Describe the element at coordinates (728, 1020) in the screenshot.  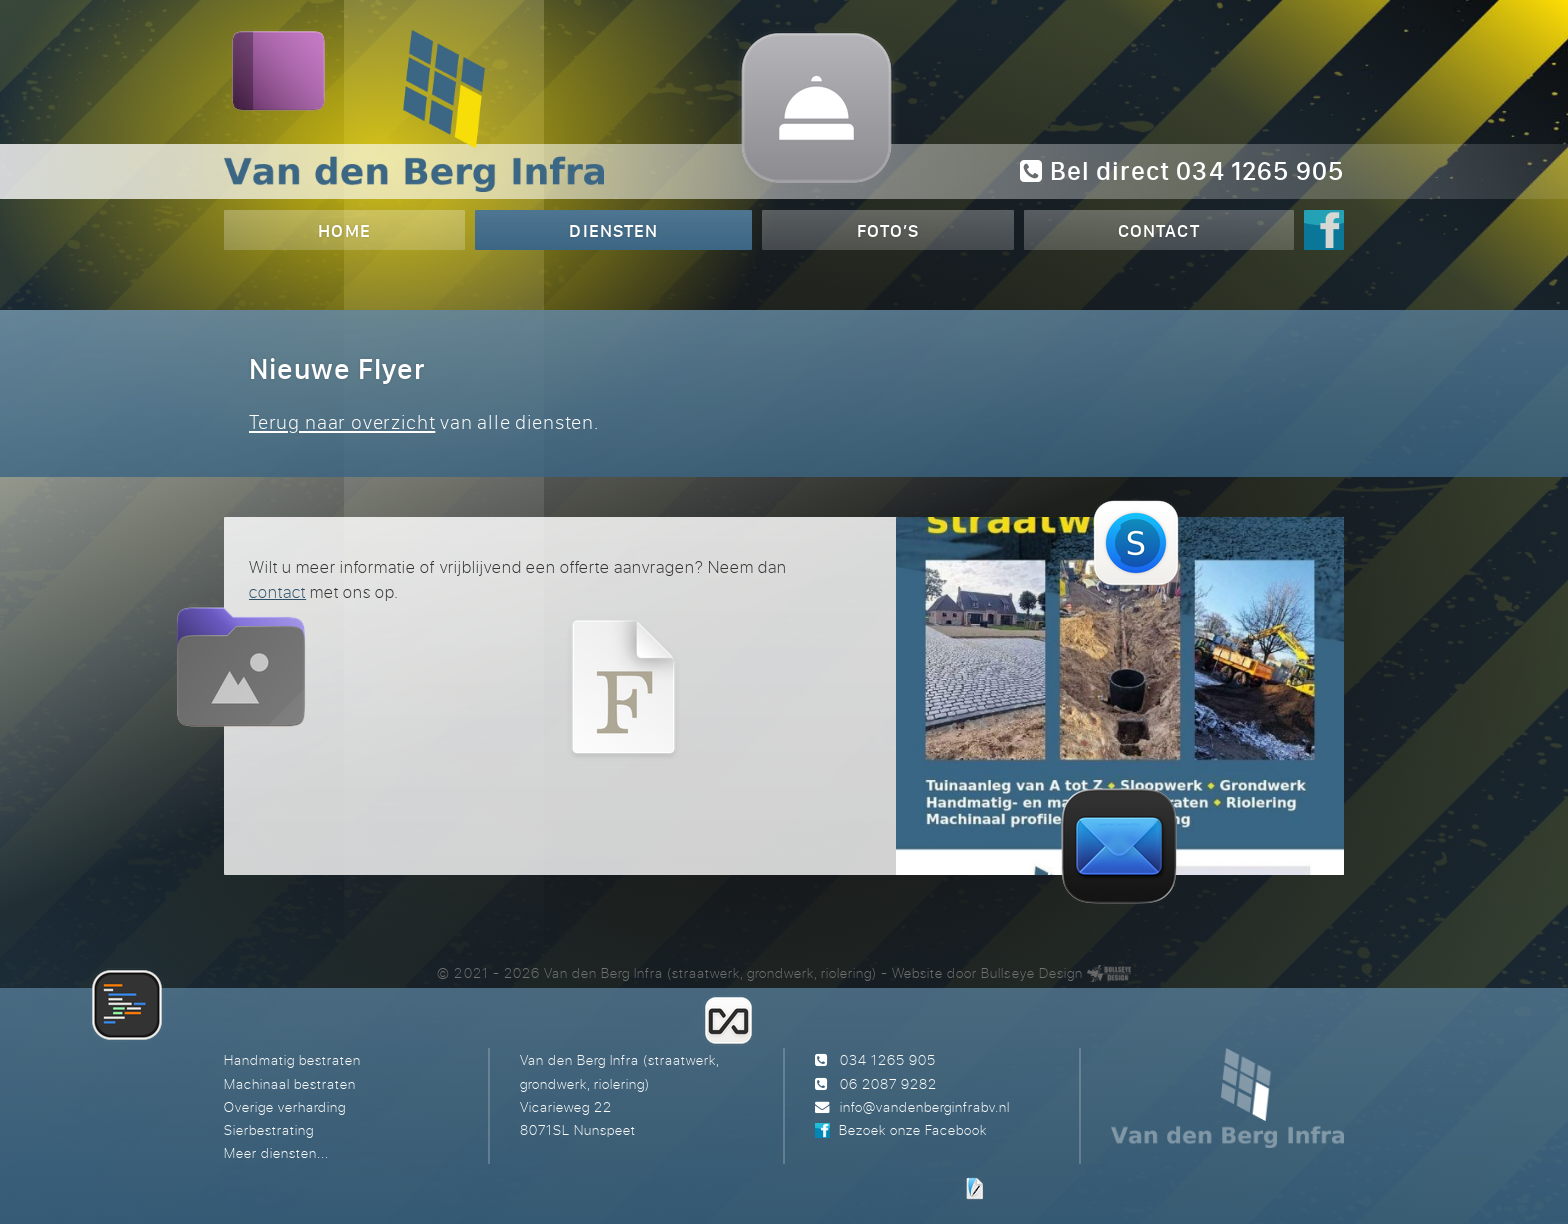
I see `open AnythingLLM app` at that location.